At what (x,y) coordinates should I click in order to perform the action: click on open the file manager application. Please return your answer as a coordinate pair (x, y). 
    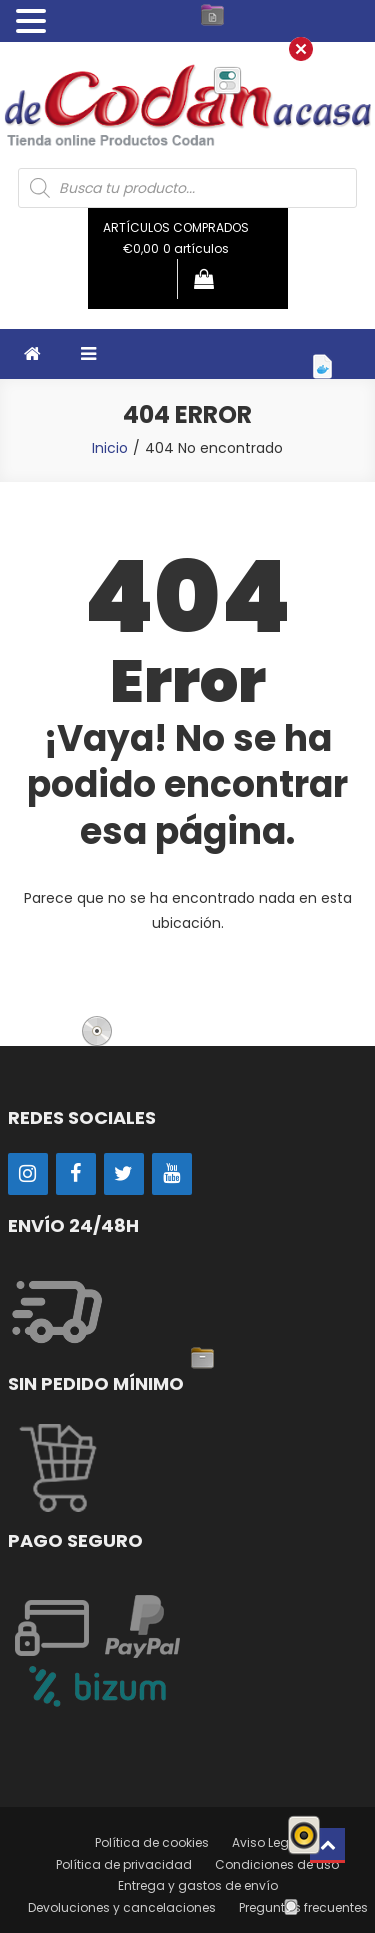
    Looking at the image, I should click on (202, 1357).